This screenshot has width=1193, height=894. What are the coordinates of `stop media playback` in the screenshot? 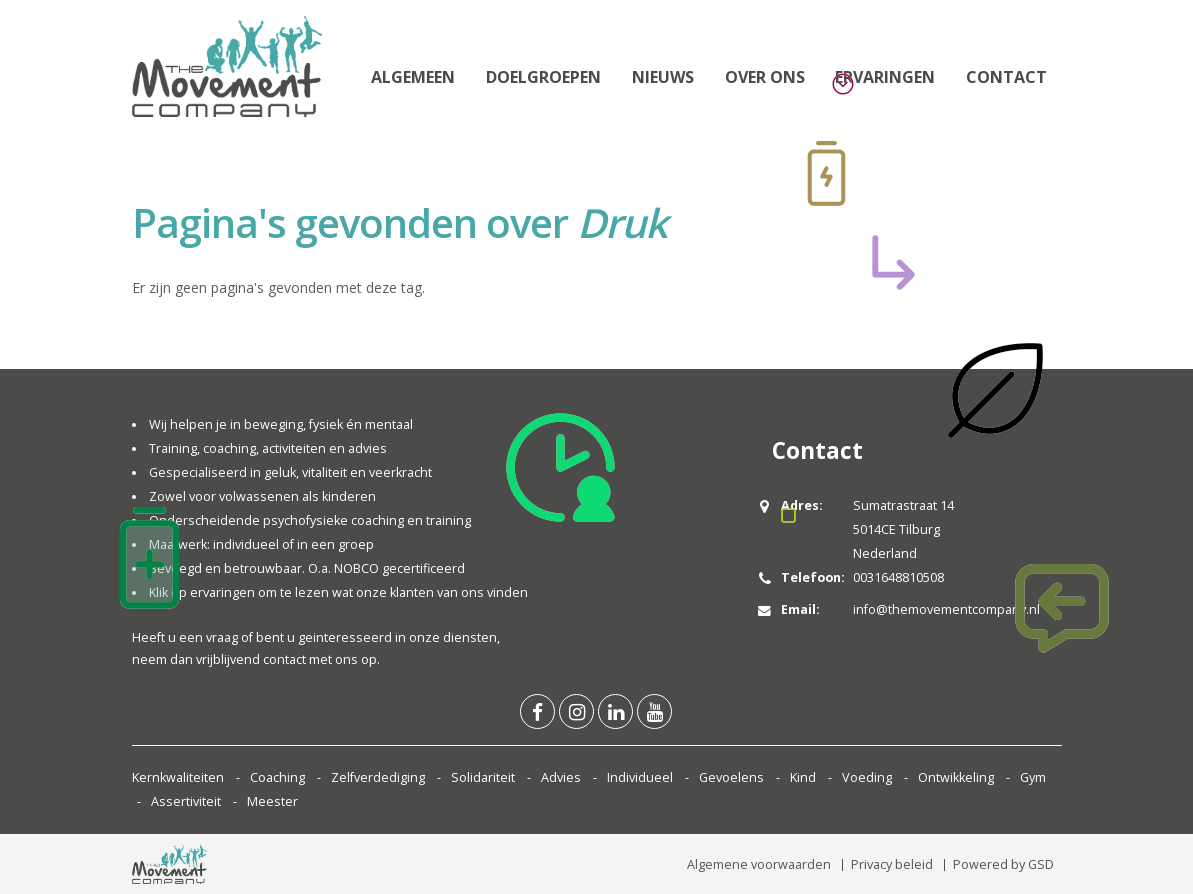 It's located at (788, 515).